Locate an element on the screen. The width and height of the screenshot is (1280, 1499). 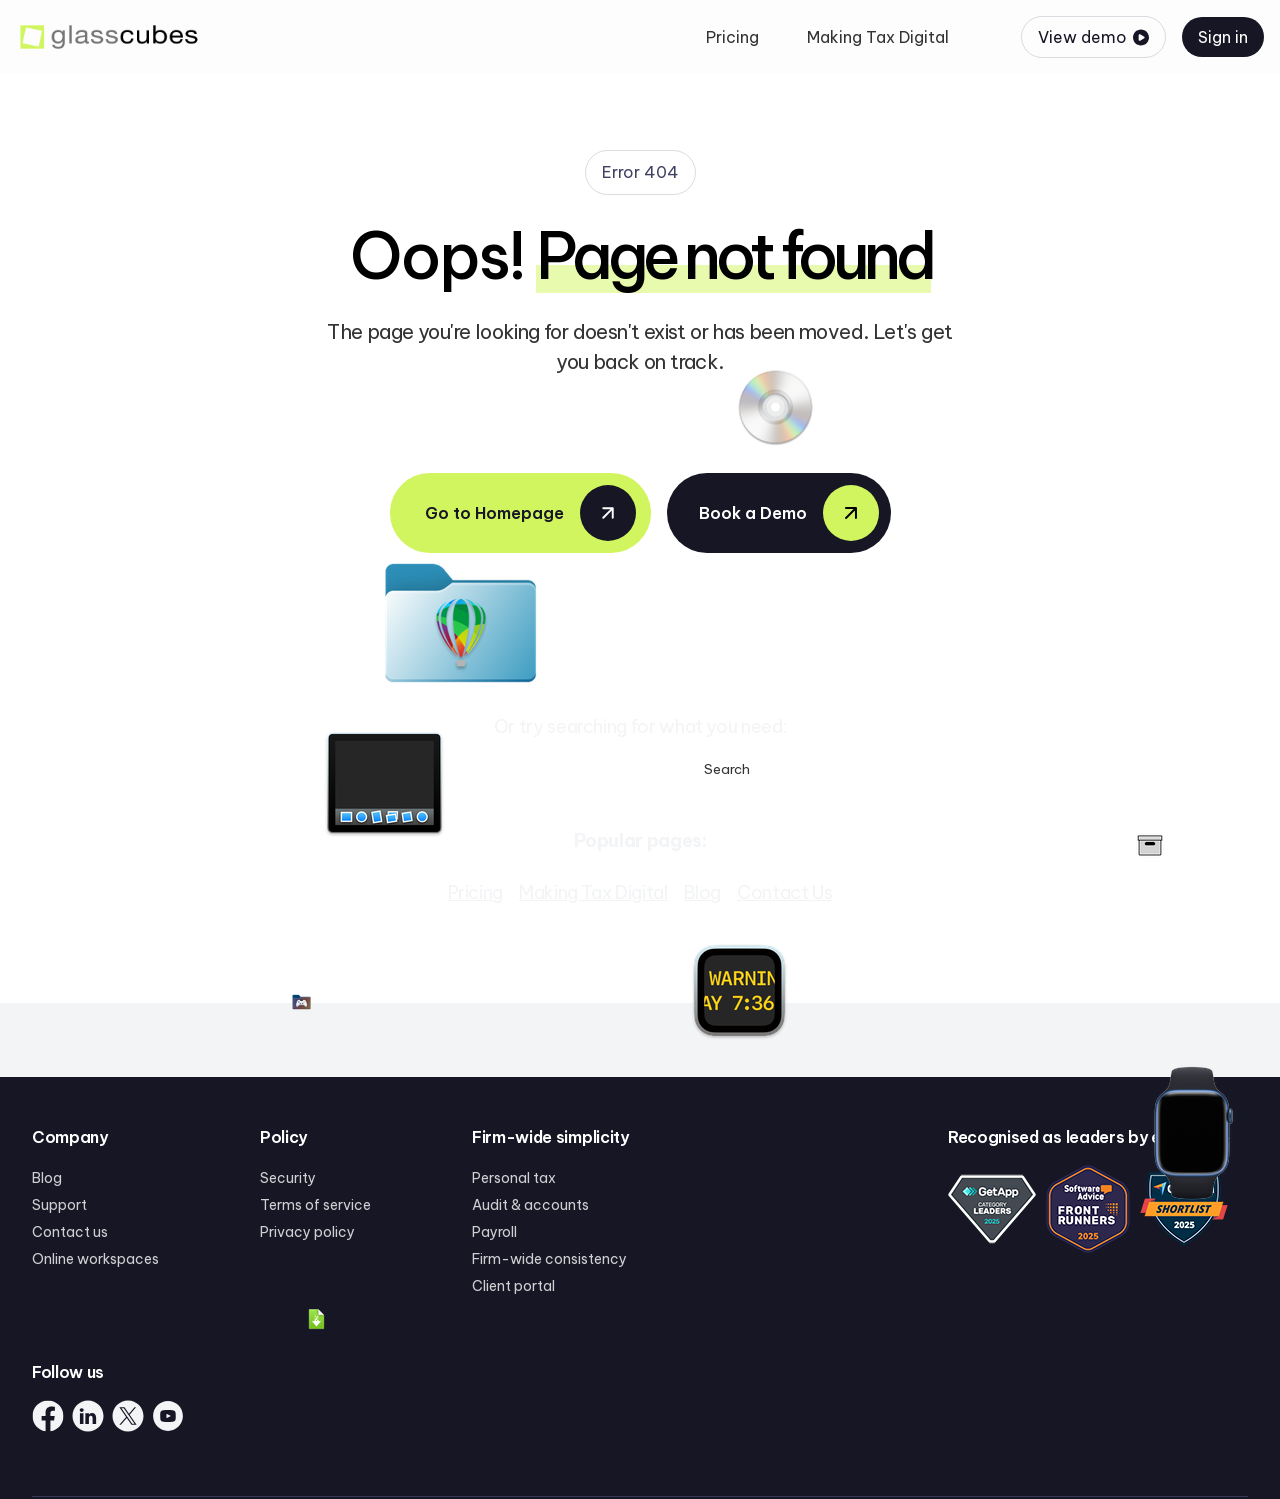
open microsoft games folder is located at coordinates (301, 1002).